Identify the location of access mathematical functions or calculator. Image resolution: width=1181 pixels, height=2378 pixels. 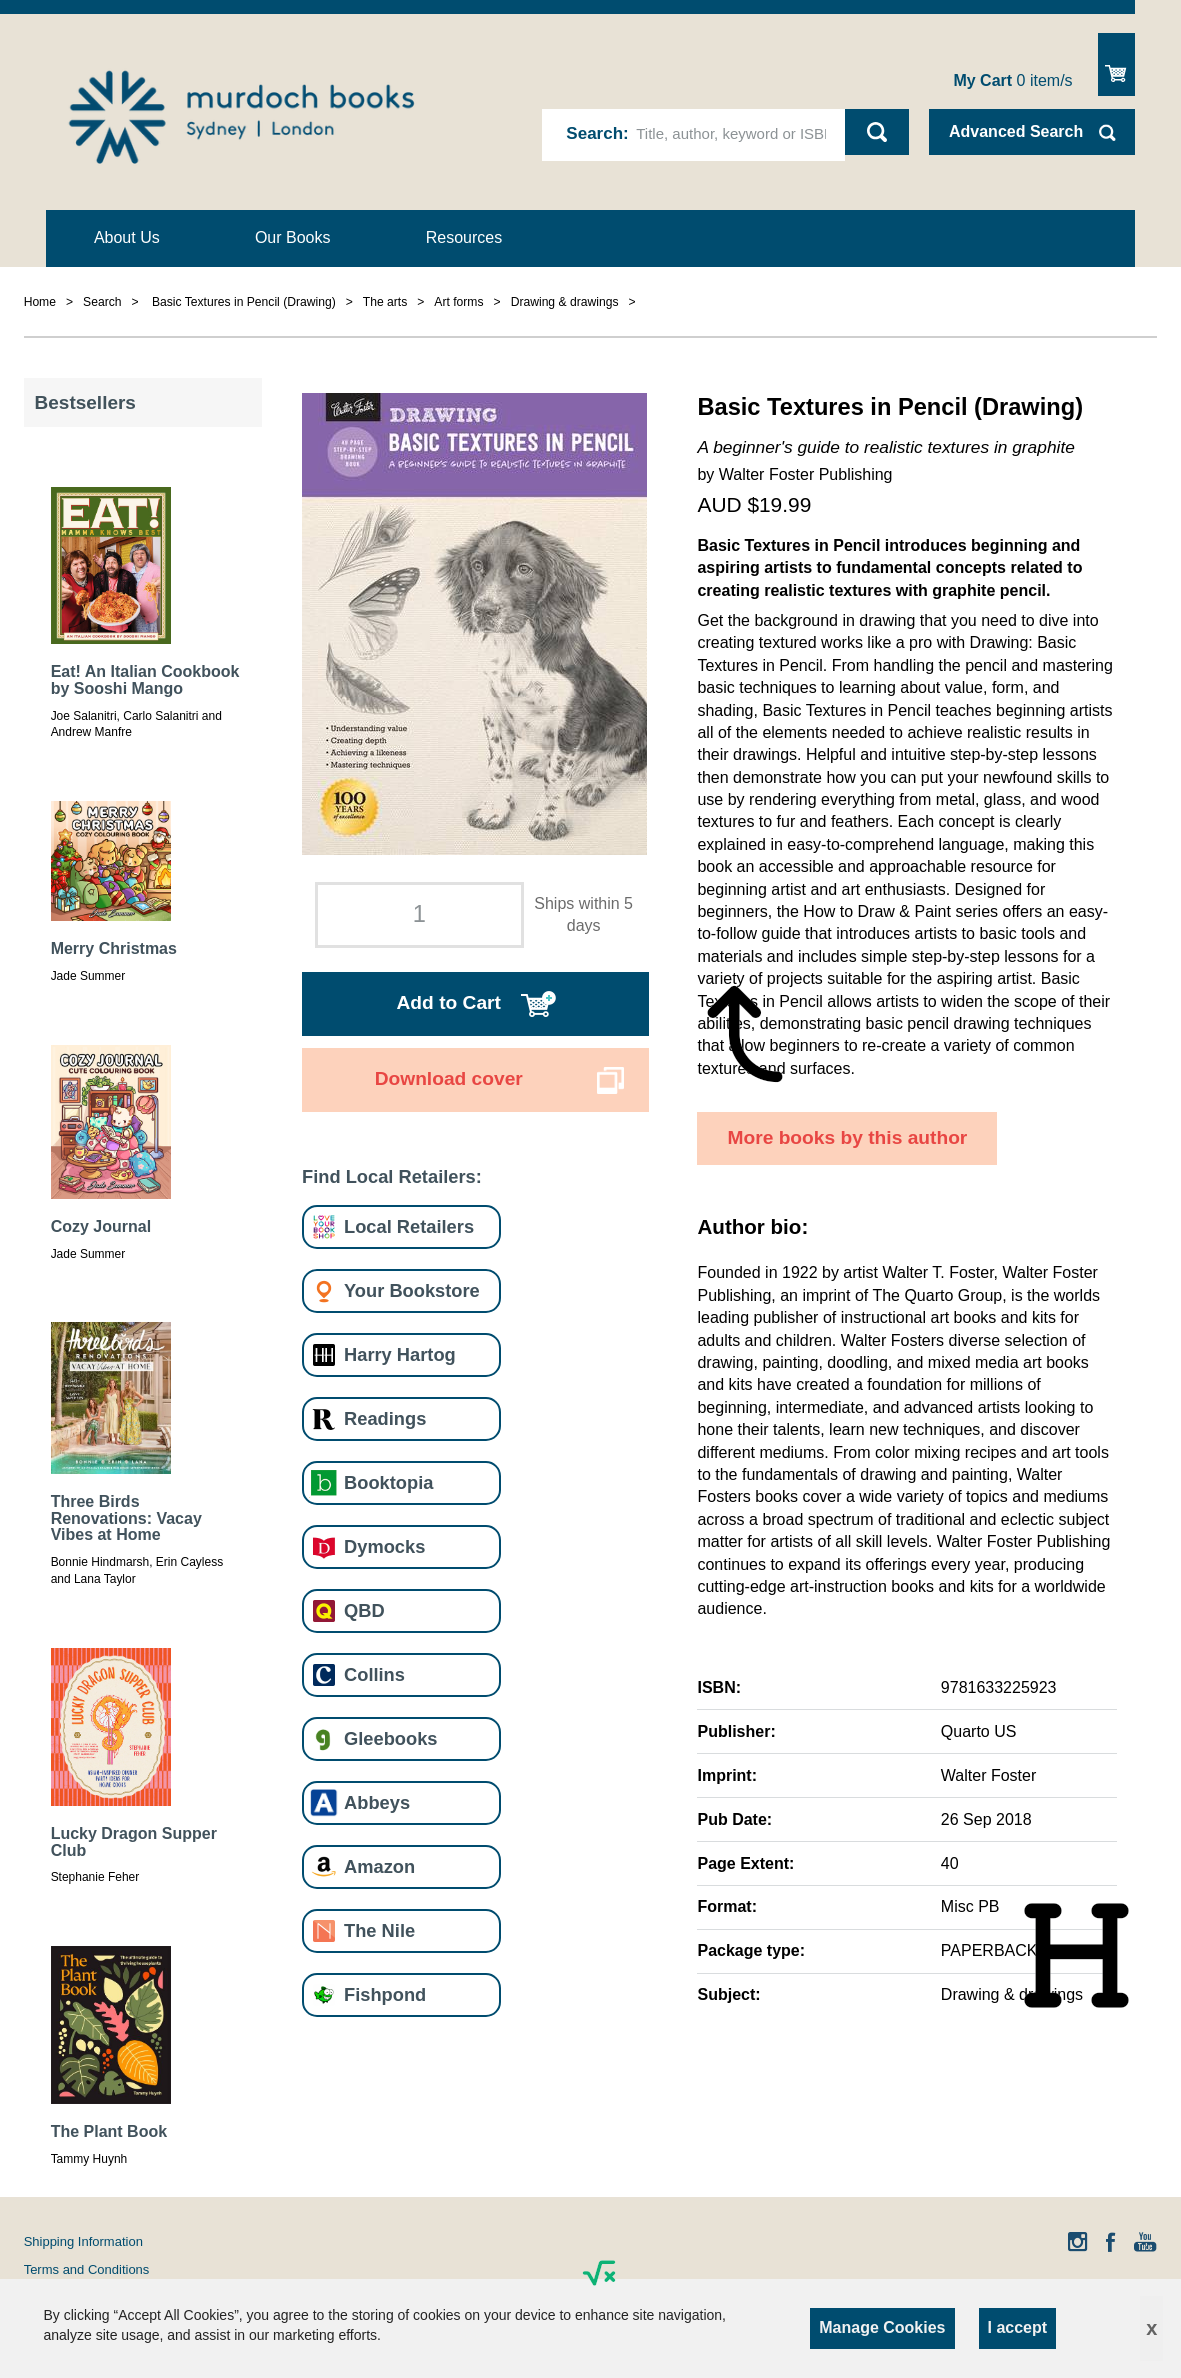
(599, 2273).